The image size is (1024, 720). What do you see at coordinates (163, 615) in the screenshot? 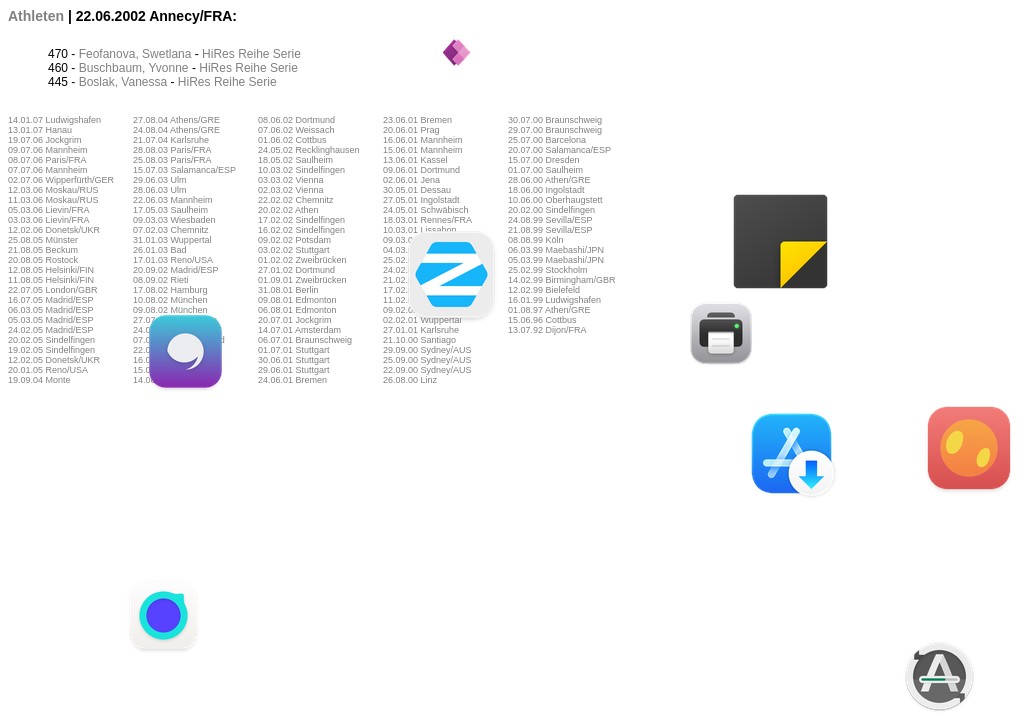
I see `open mercury browser app` at bounding box center [163, 615].